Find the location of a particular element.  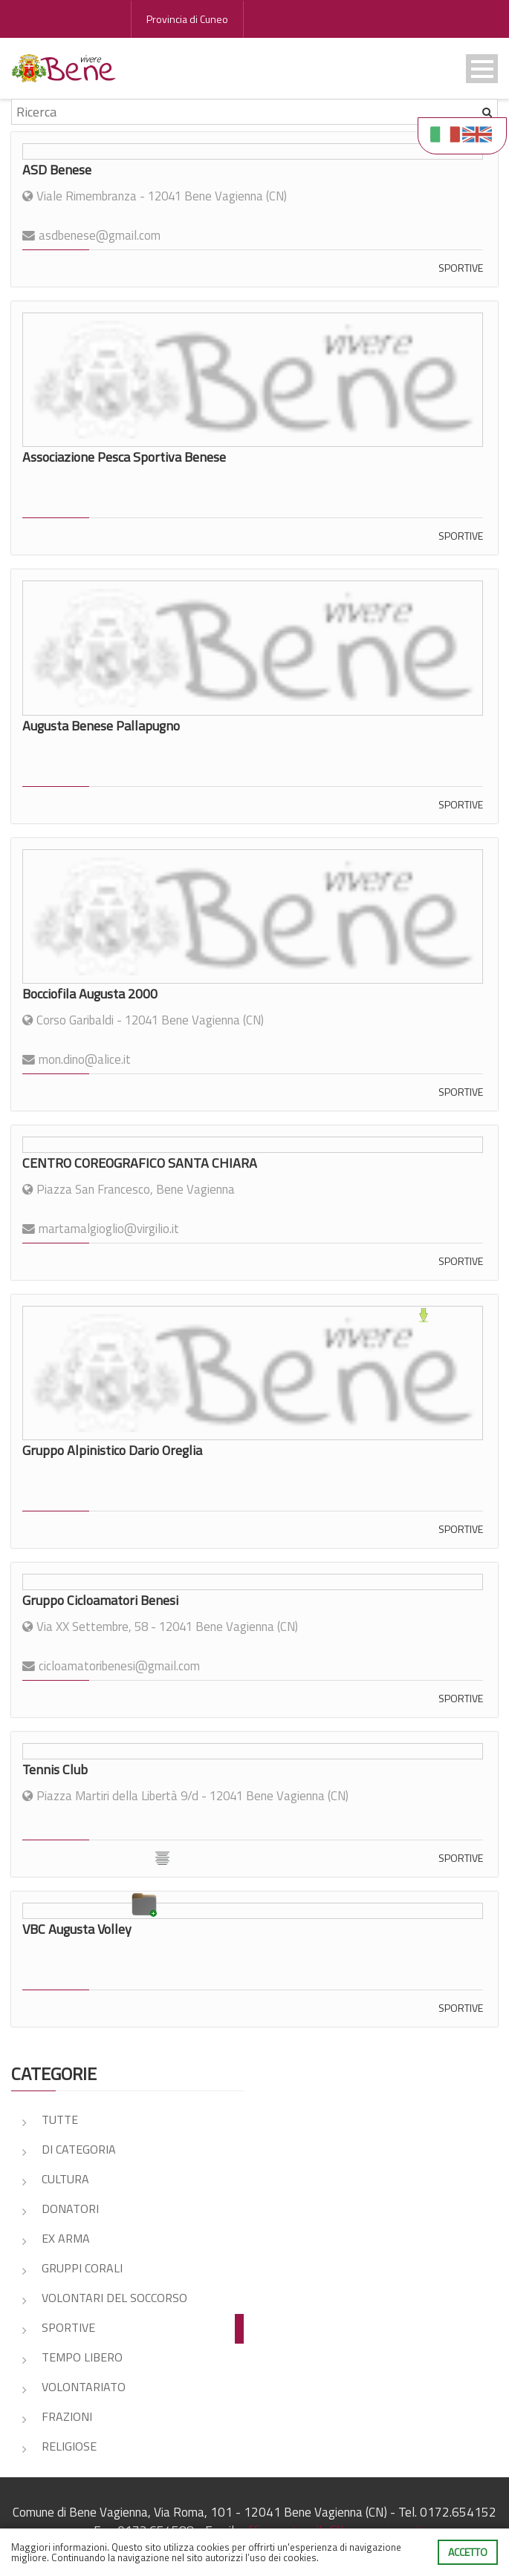

save the current file is located at coordinates (424, 1315).